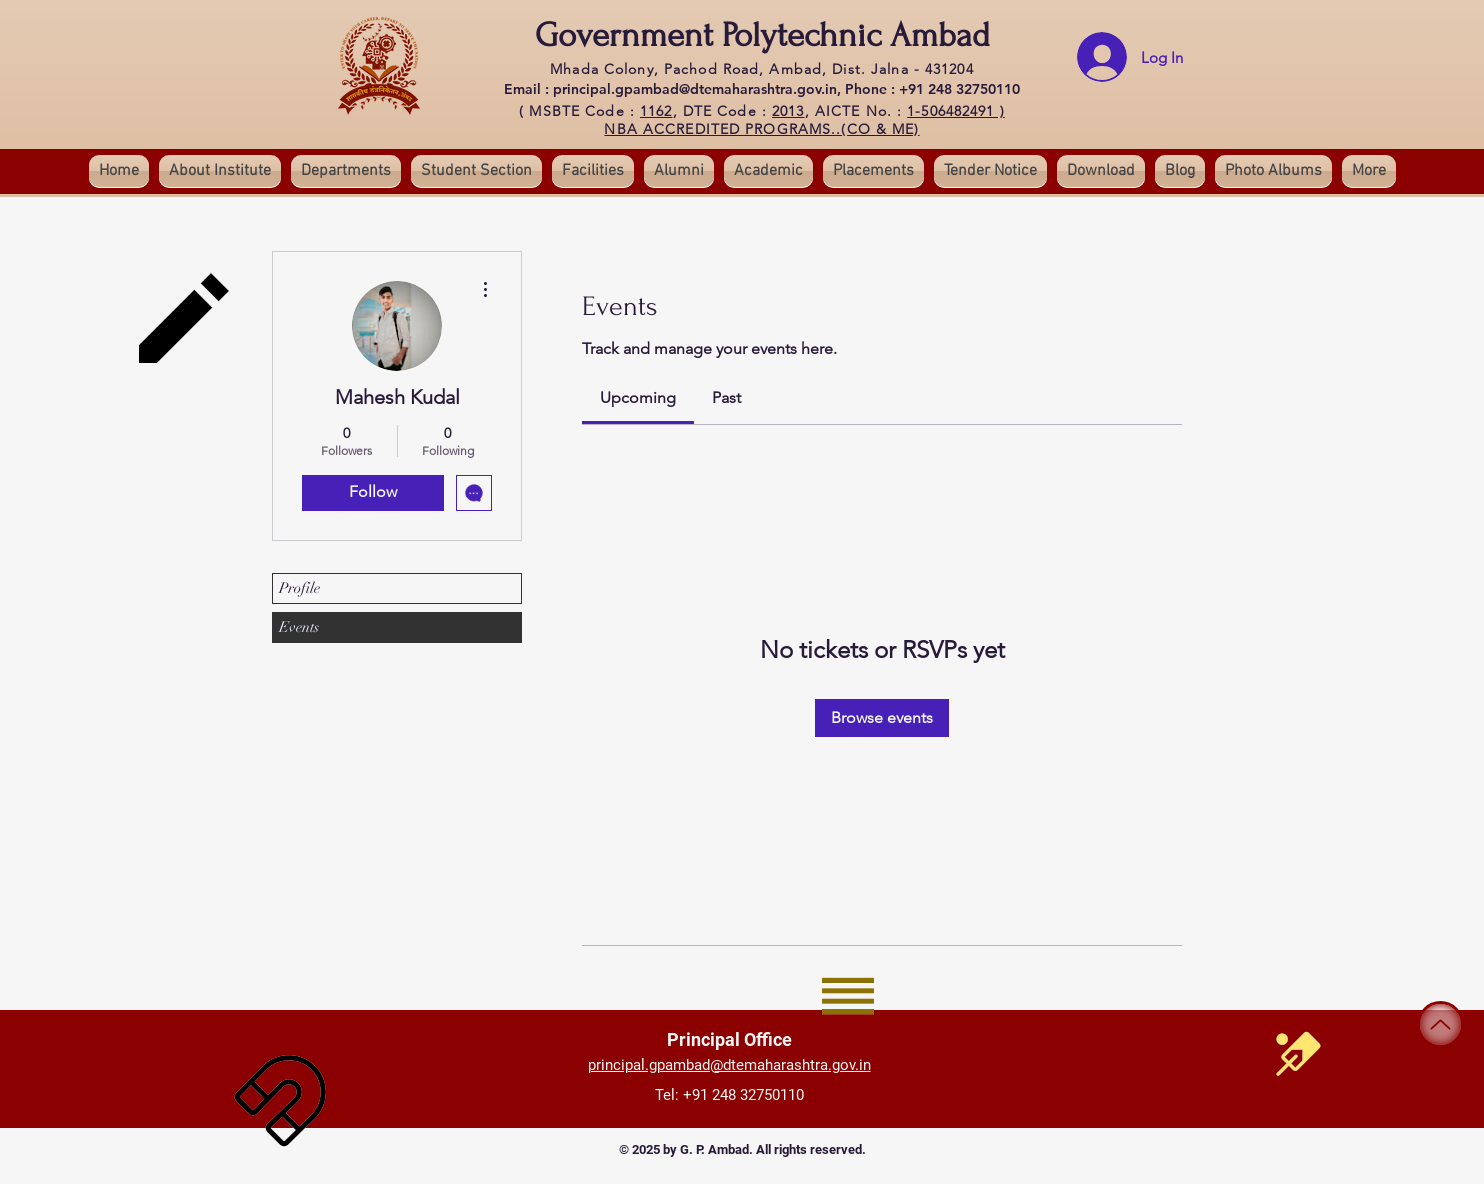 The image size is (1484, 1184). Describe the element at coordinates (848, 996) in the screenshot. I see `switch to list view` at that location.